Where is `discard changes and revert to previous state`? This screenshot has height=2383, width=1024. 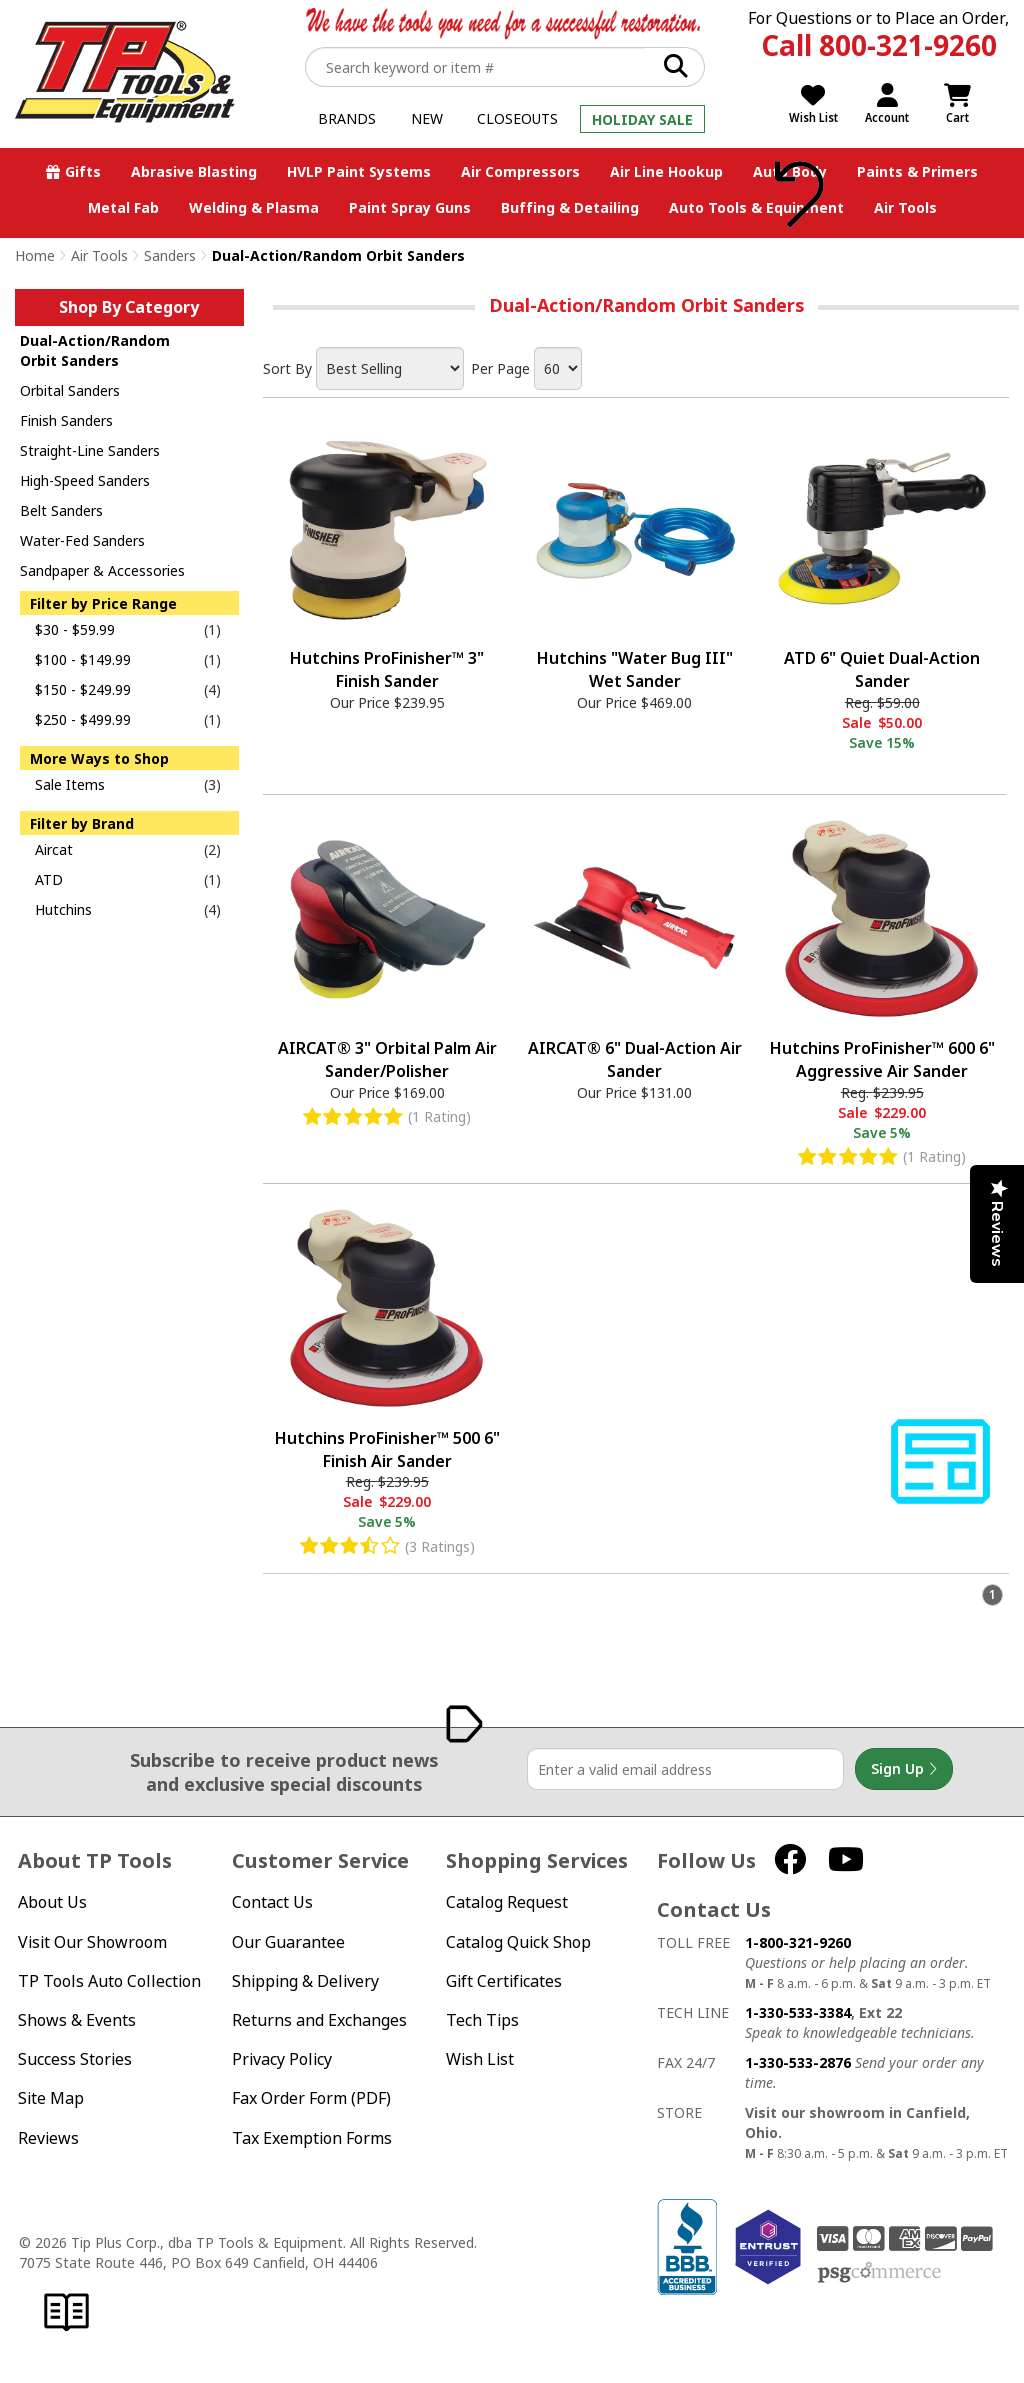 discard changes and revert to previous state is located at coordinates (798, 192).